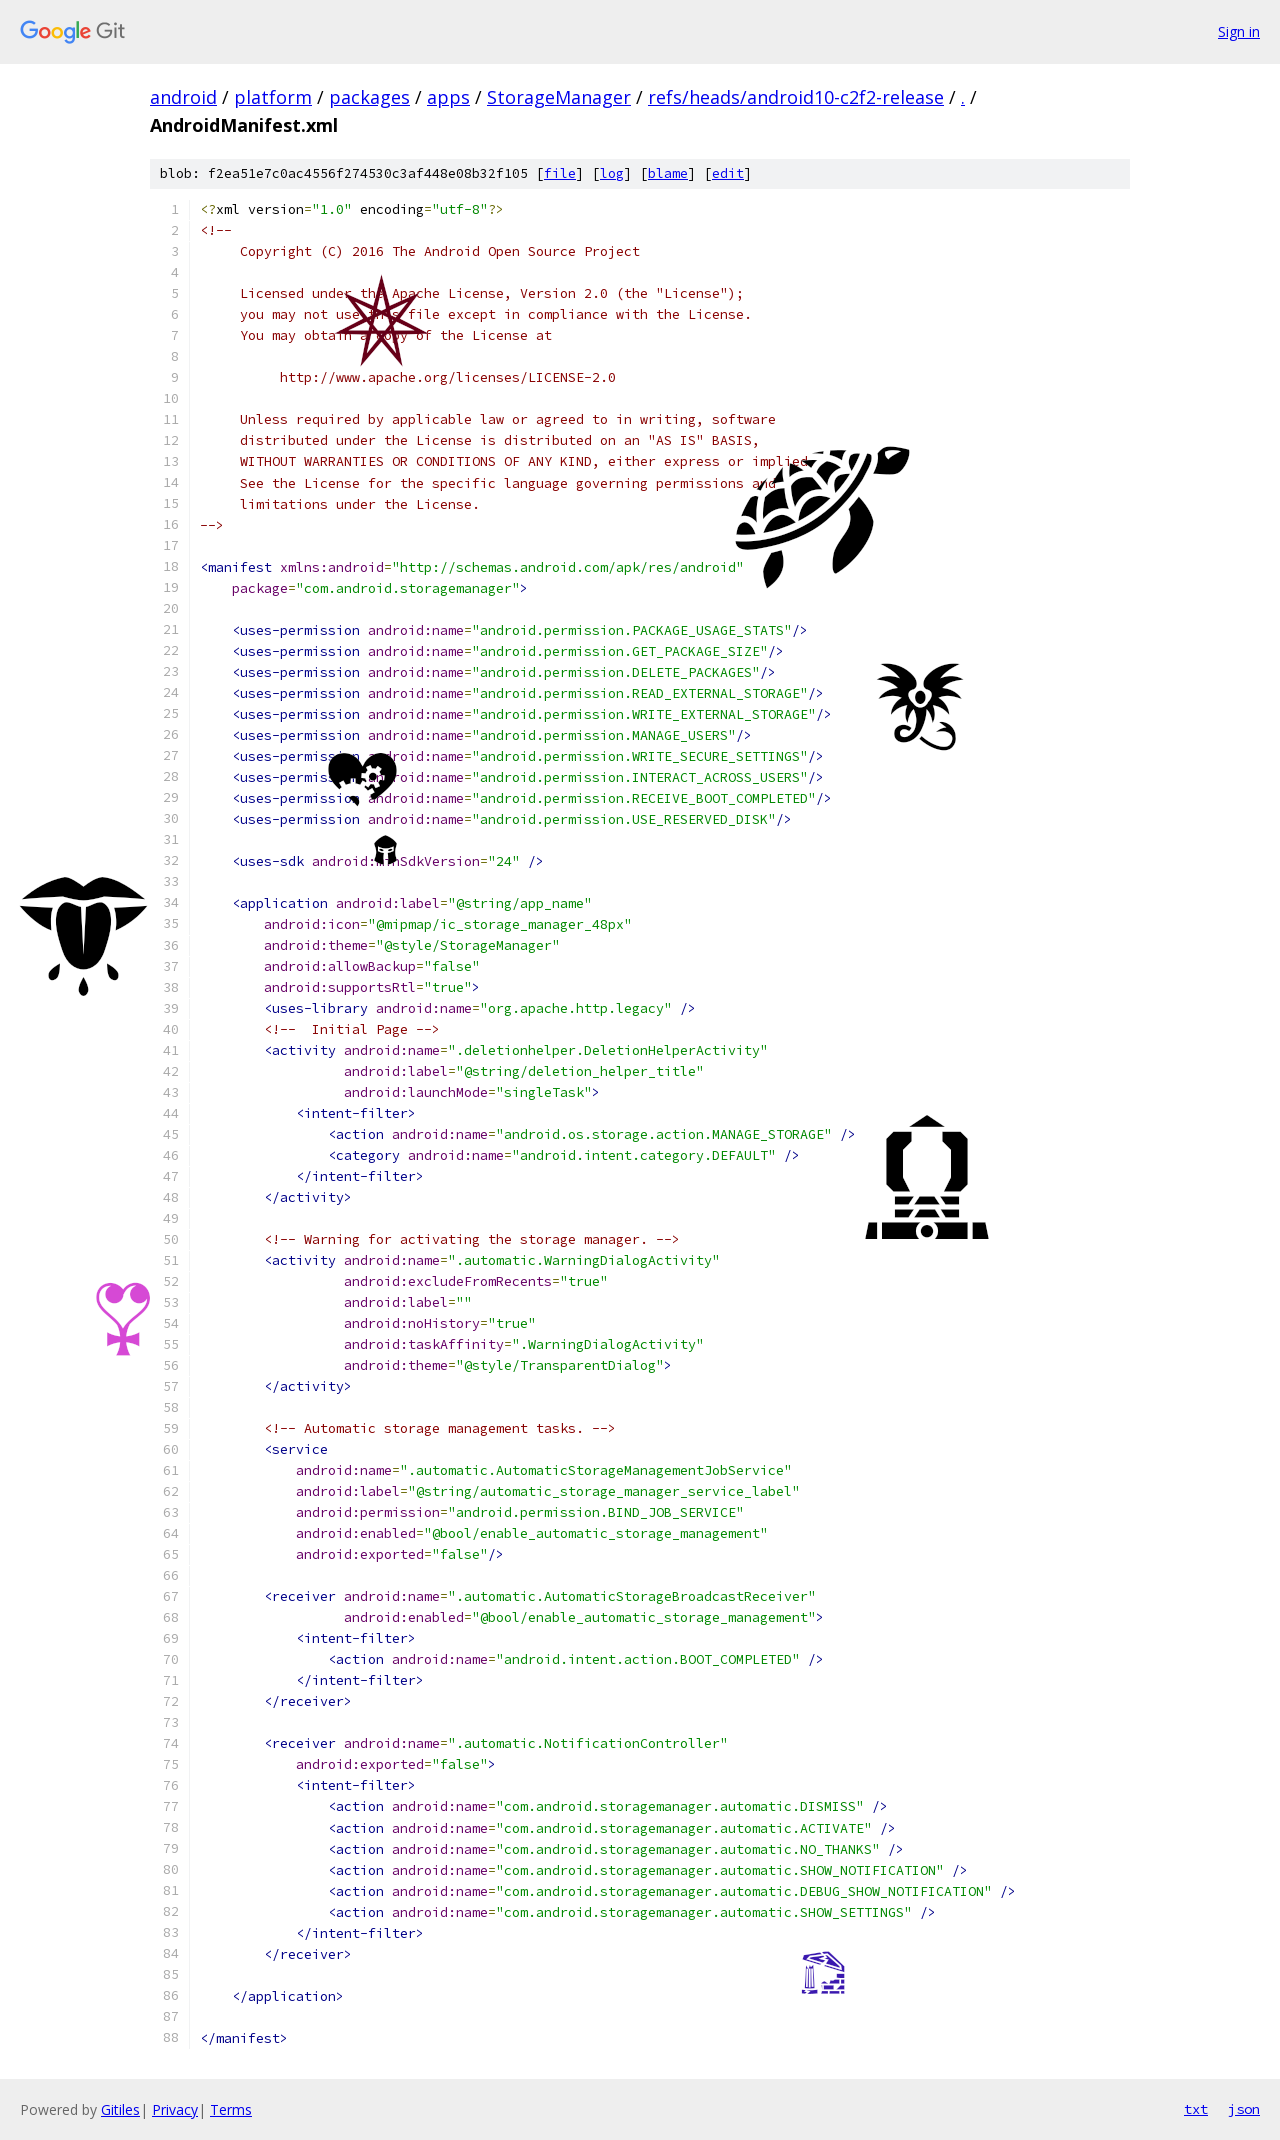 The width and height of the screenshot is (1280, 2140). I want to click on view current energy or fuel reserves, so click(927, 1177).